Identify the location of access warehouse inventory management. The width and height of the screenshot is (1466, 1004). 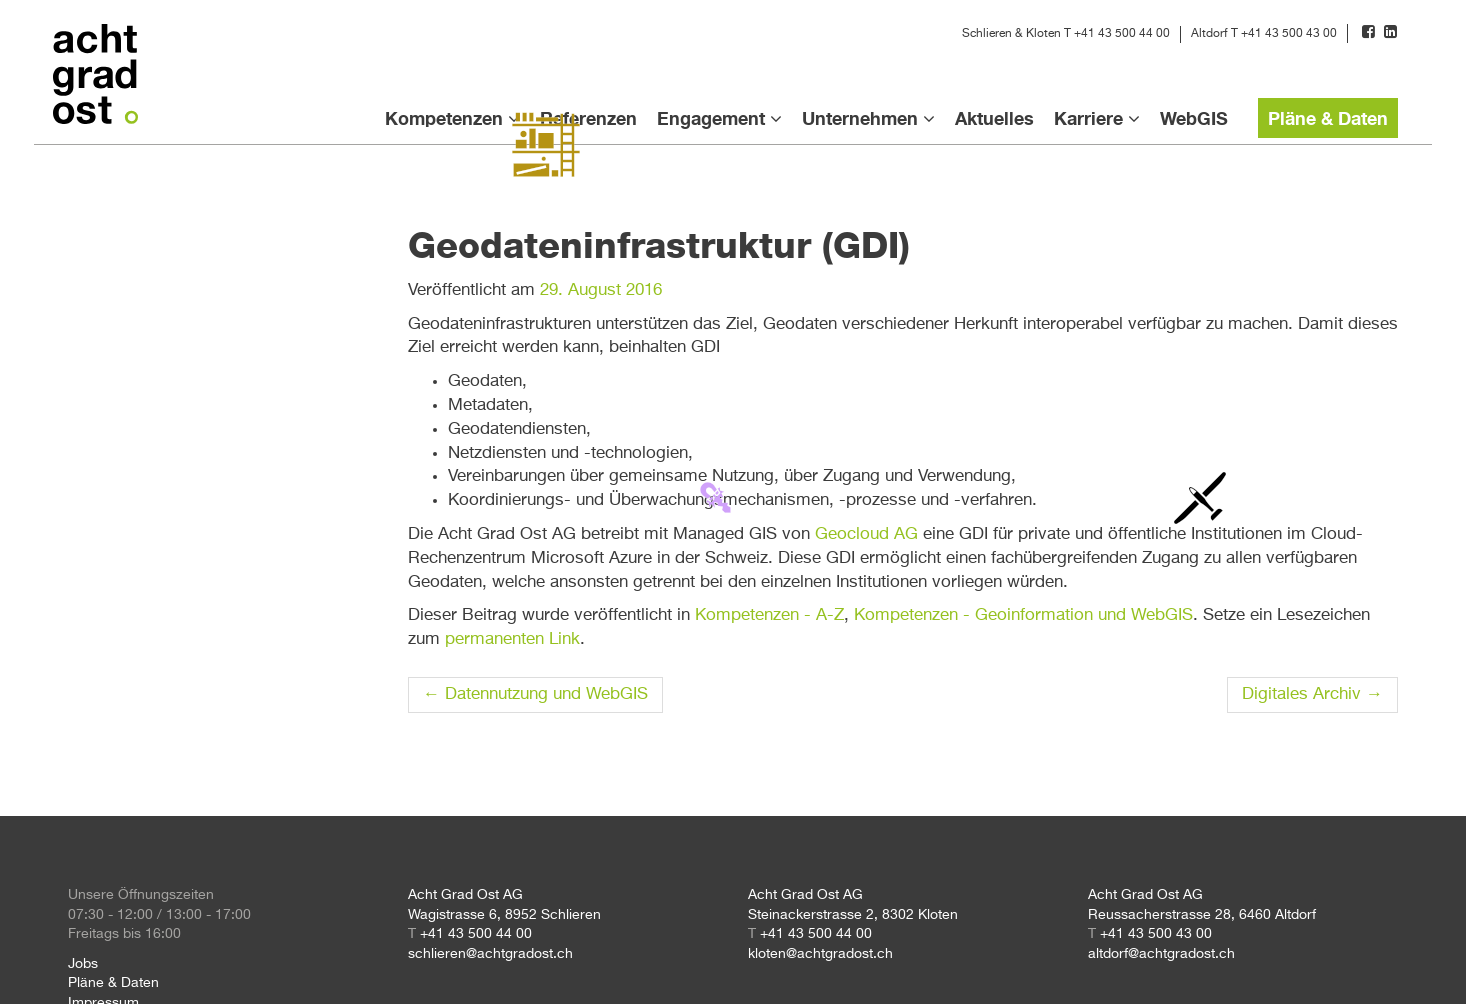
(546, 143).